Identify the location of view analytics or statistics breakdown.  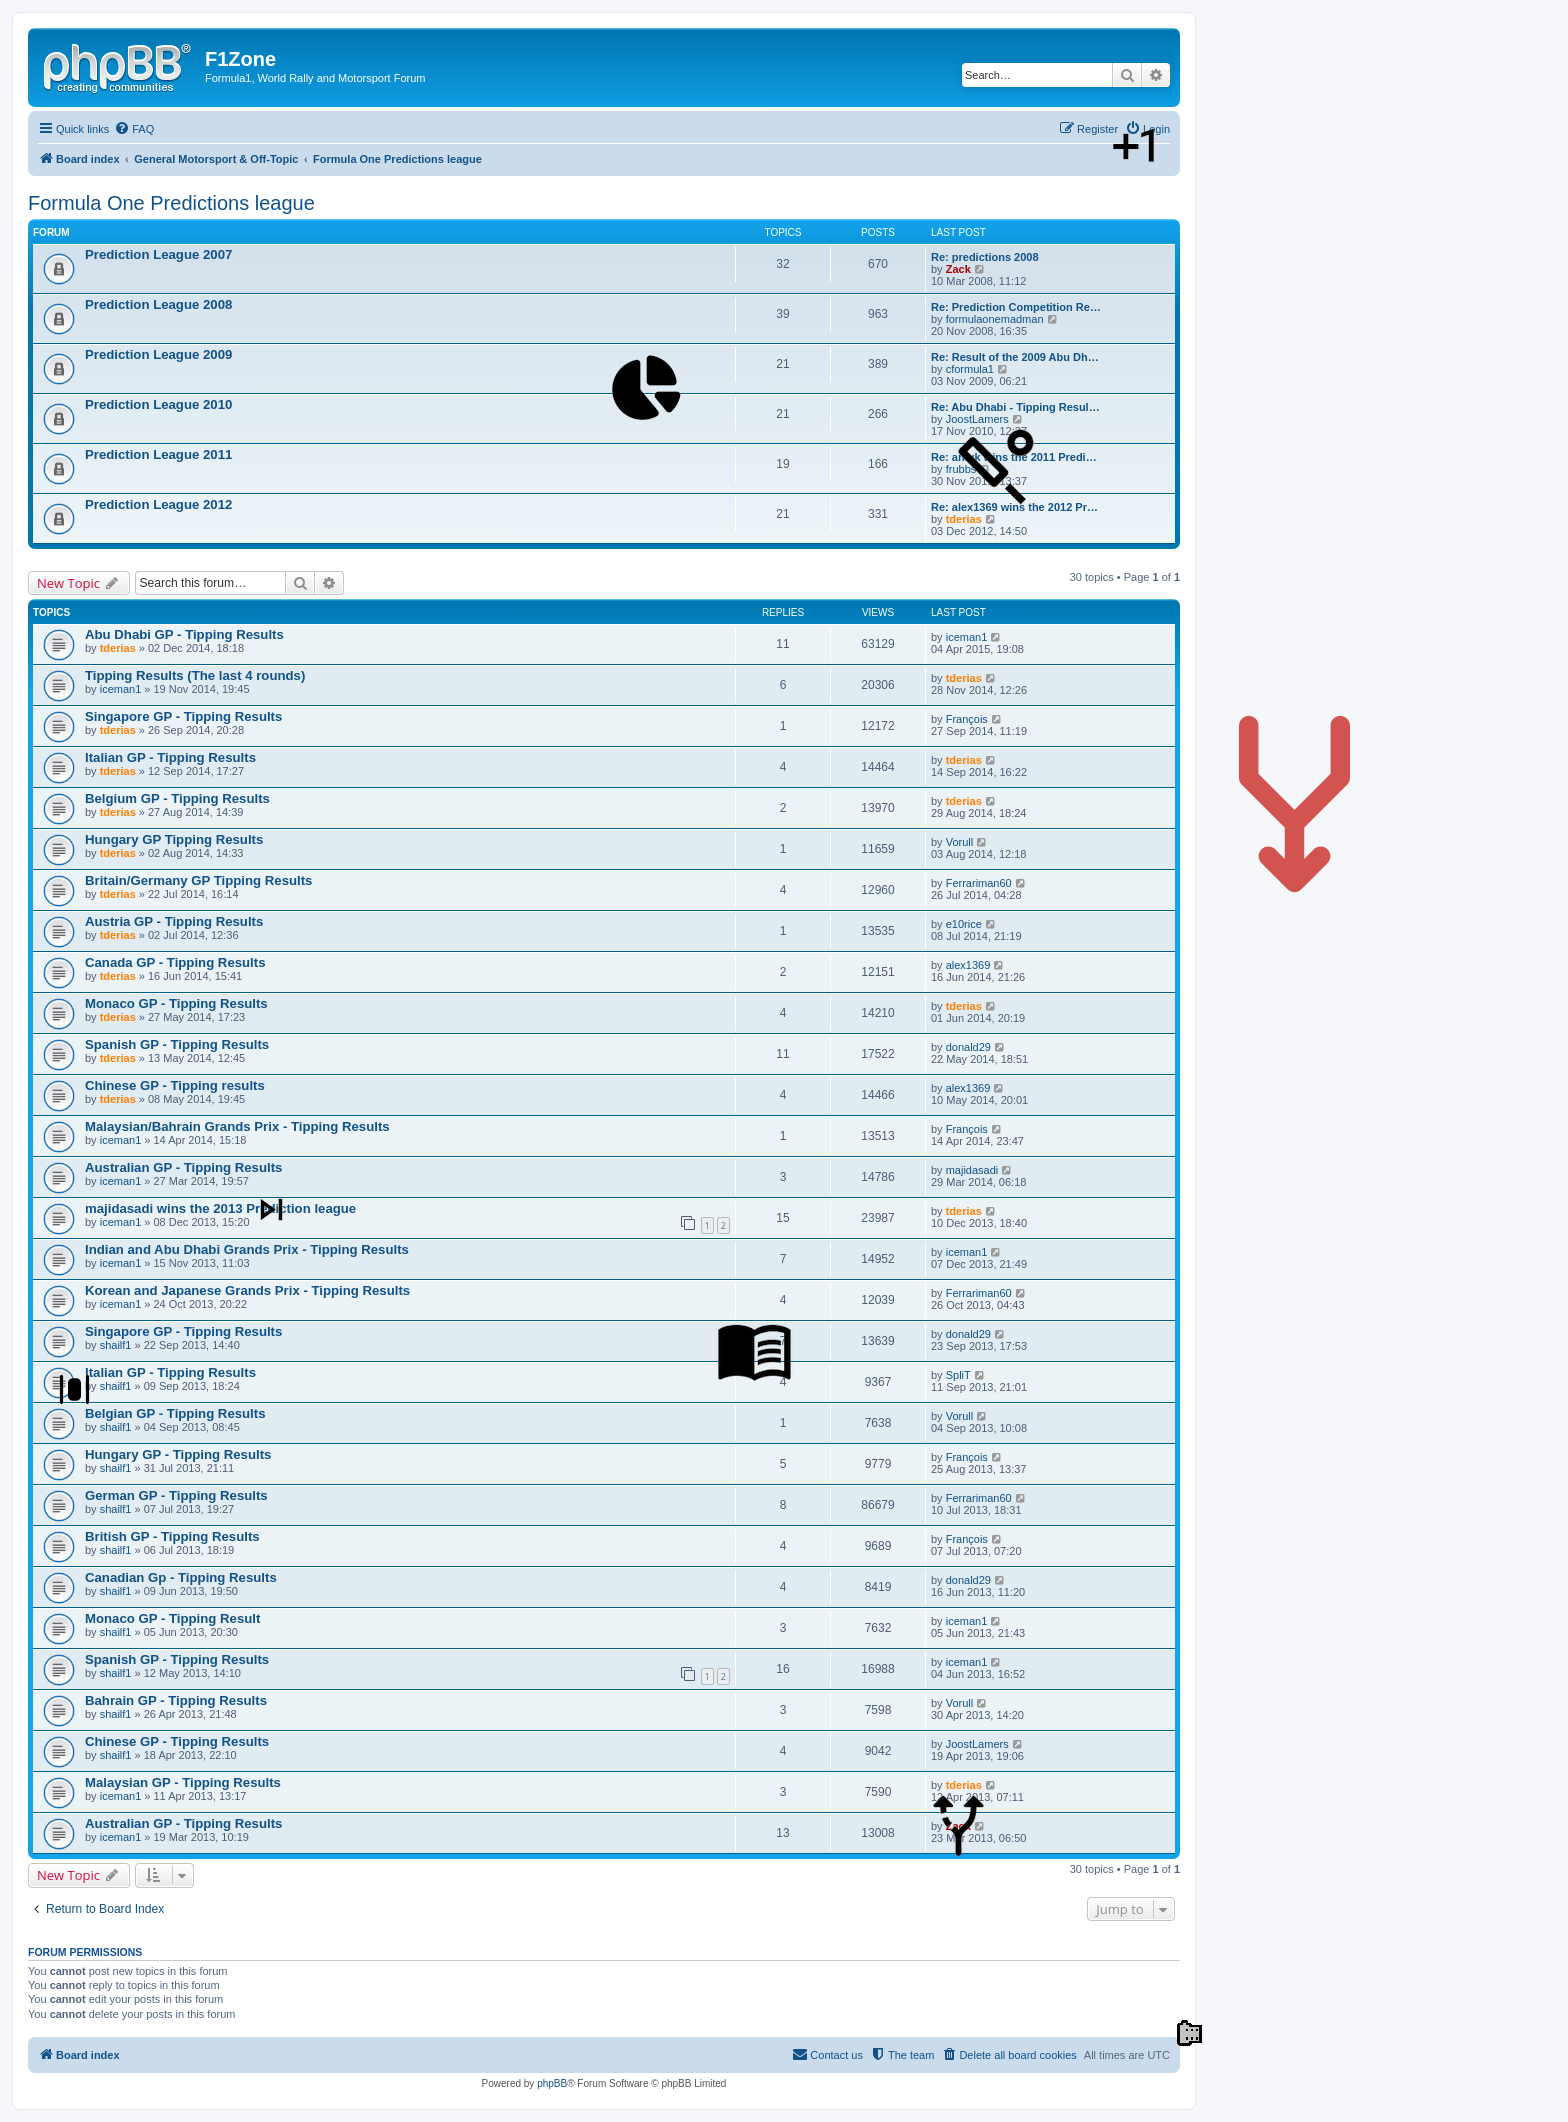
(644, 387).